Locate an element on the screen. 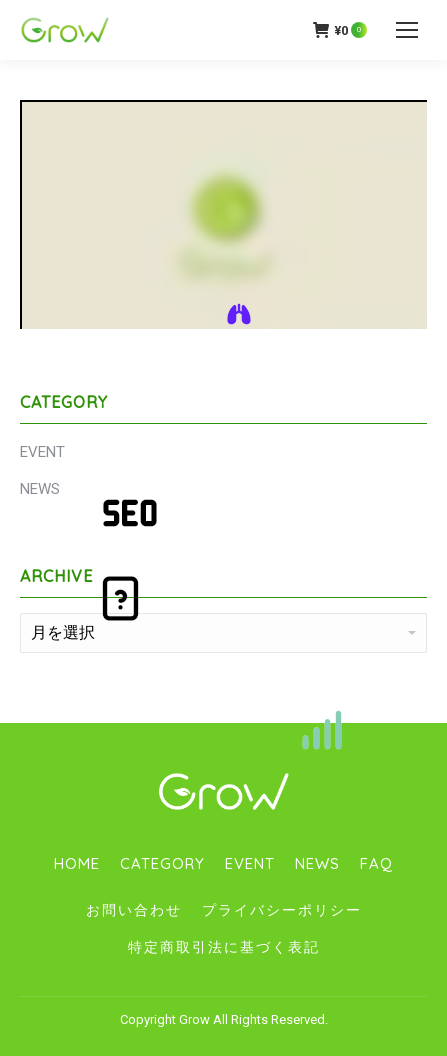 The height and width of the screenshot is (1056, 447). unknown or unrecognized device detected is located at coordinates (120, 598).